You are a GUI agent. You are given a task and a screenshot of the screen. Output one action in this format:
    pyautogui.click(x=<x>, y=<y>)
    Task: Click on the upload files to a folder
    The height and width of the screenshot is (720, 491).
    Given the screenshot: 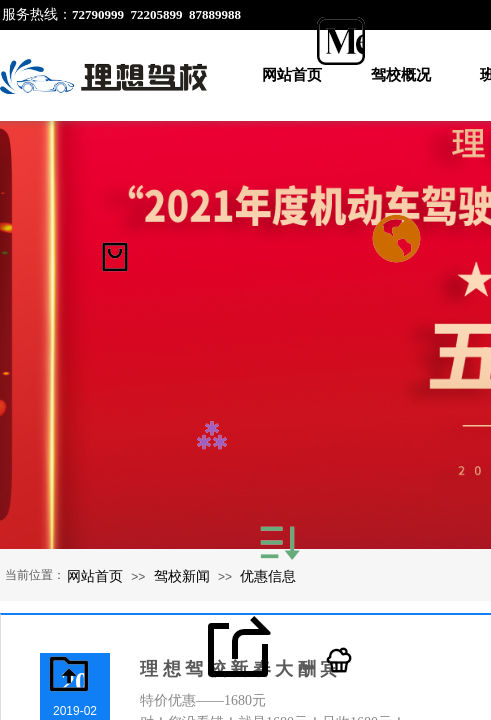 What is the action you would take?
    pyautogui.click(x=69, y=674)
    